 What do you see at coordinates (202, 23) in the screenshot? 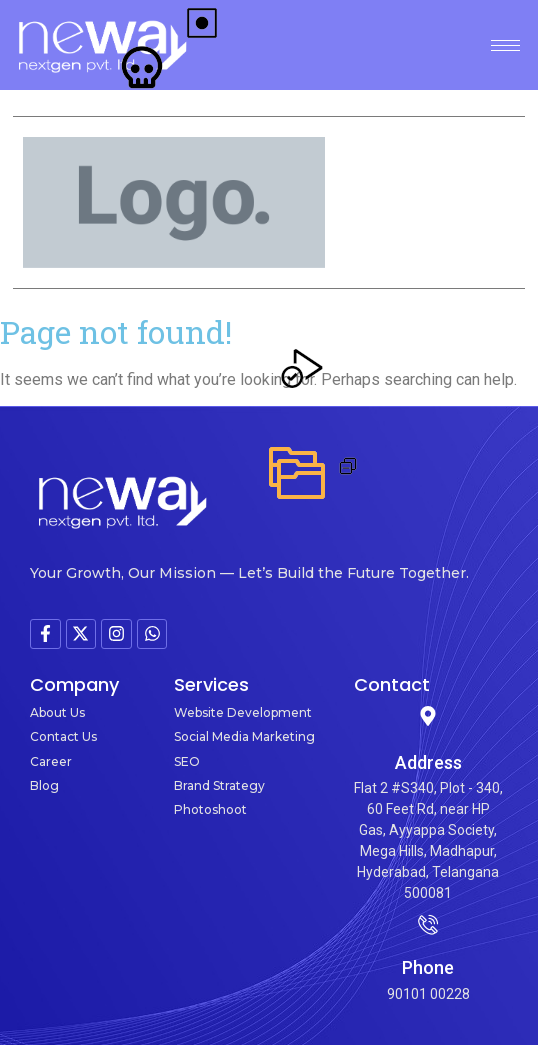
I see `indicates a file has been modified` at bounding box center [202, 23].